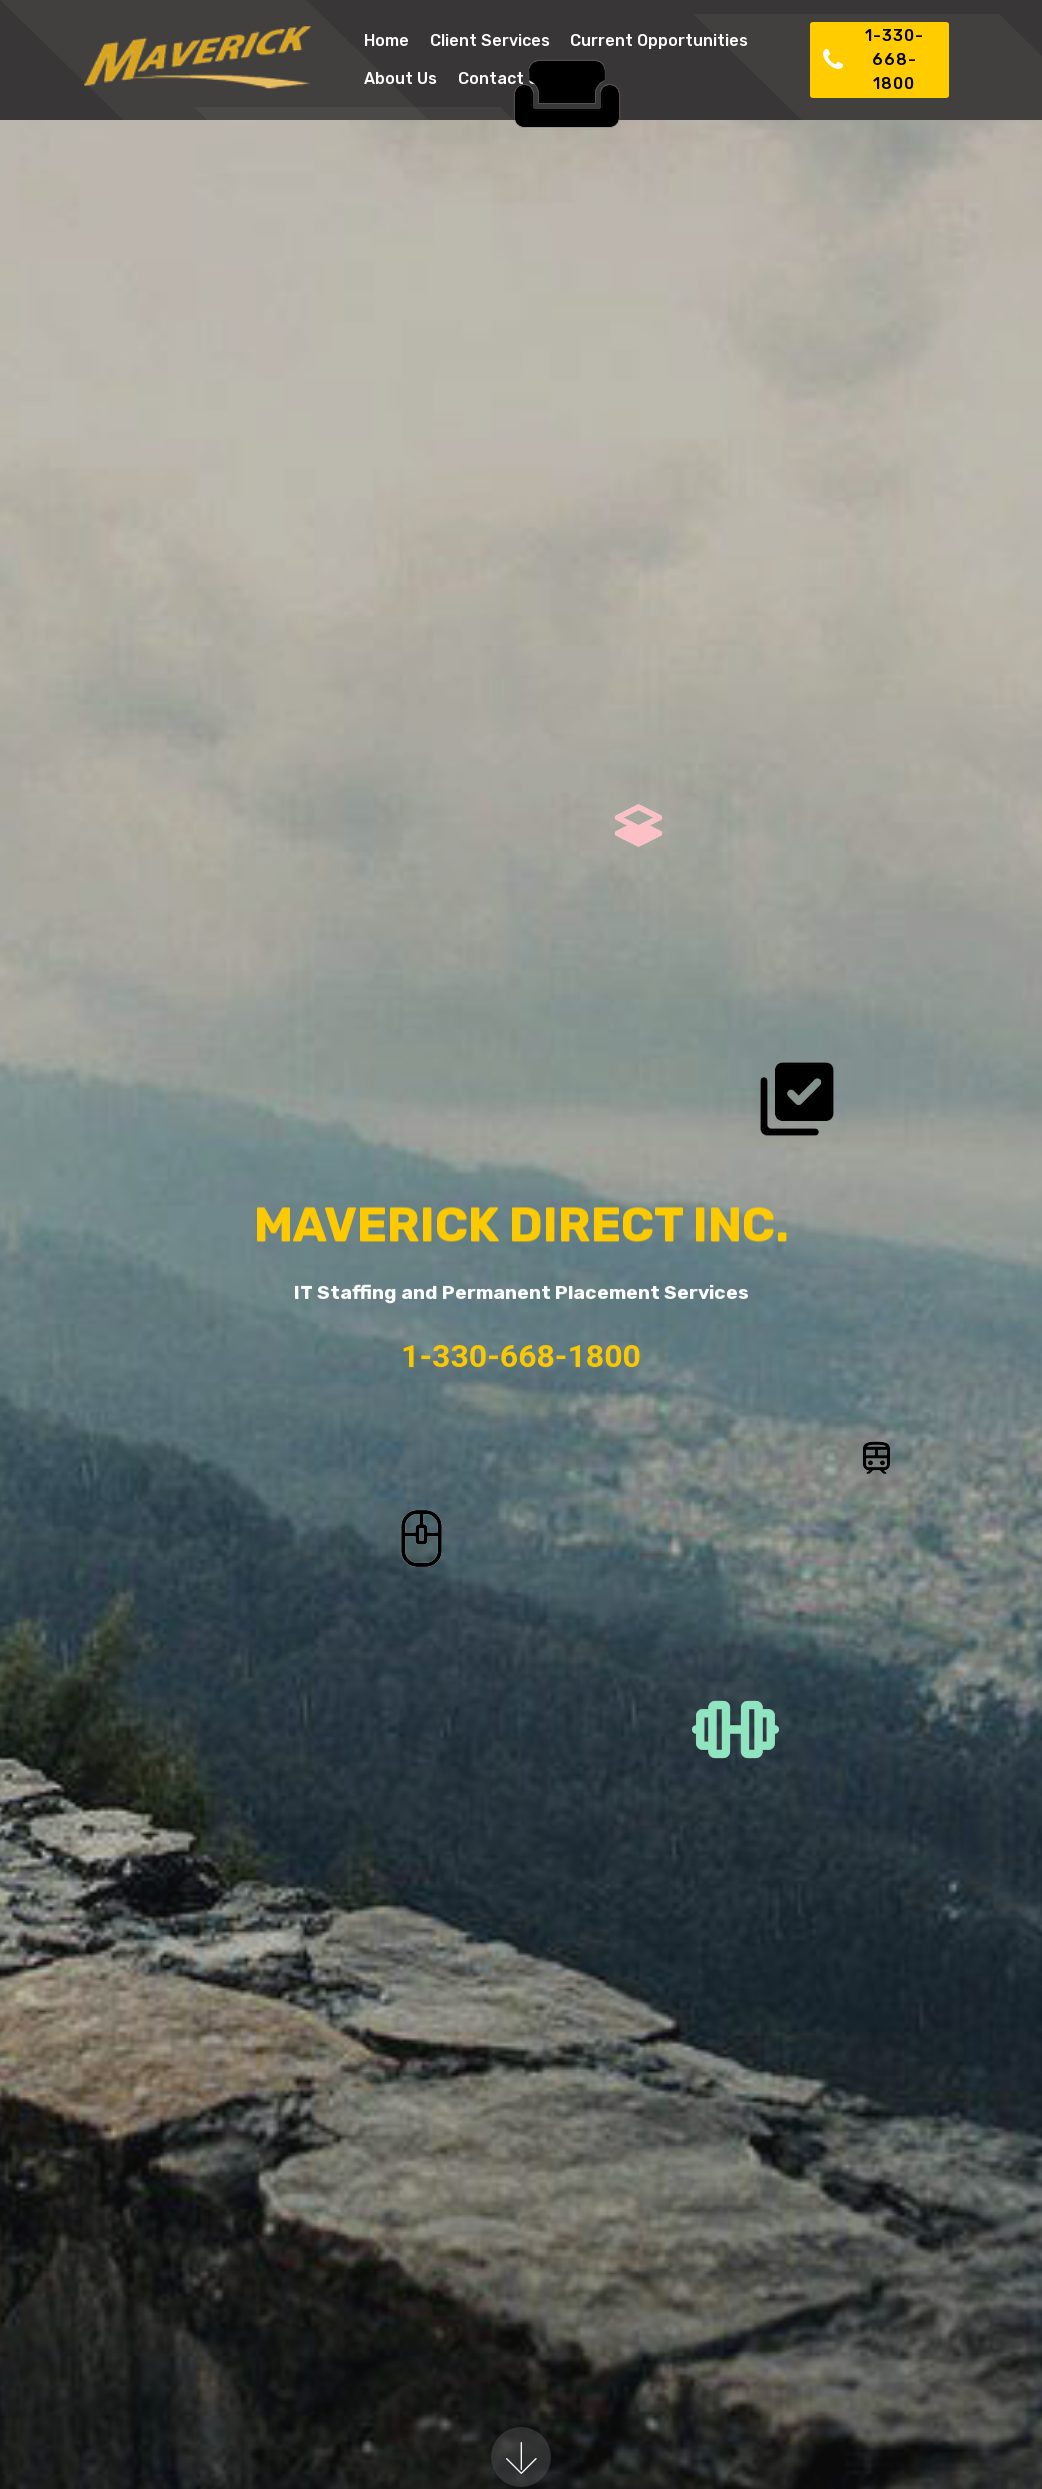  I want to click on middle mouse button click action, so click(421, 1538).